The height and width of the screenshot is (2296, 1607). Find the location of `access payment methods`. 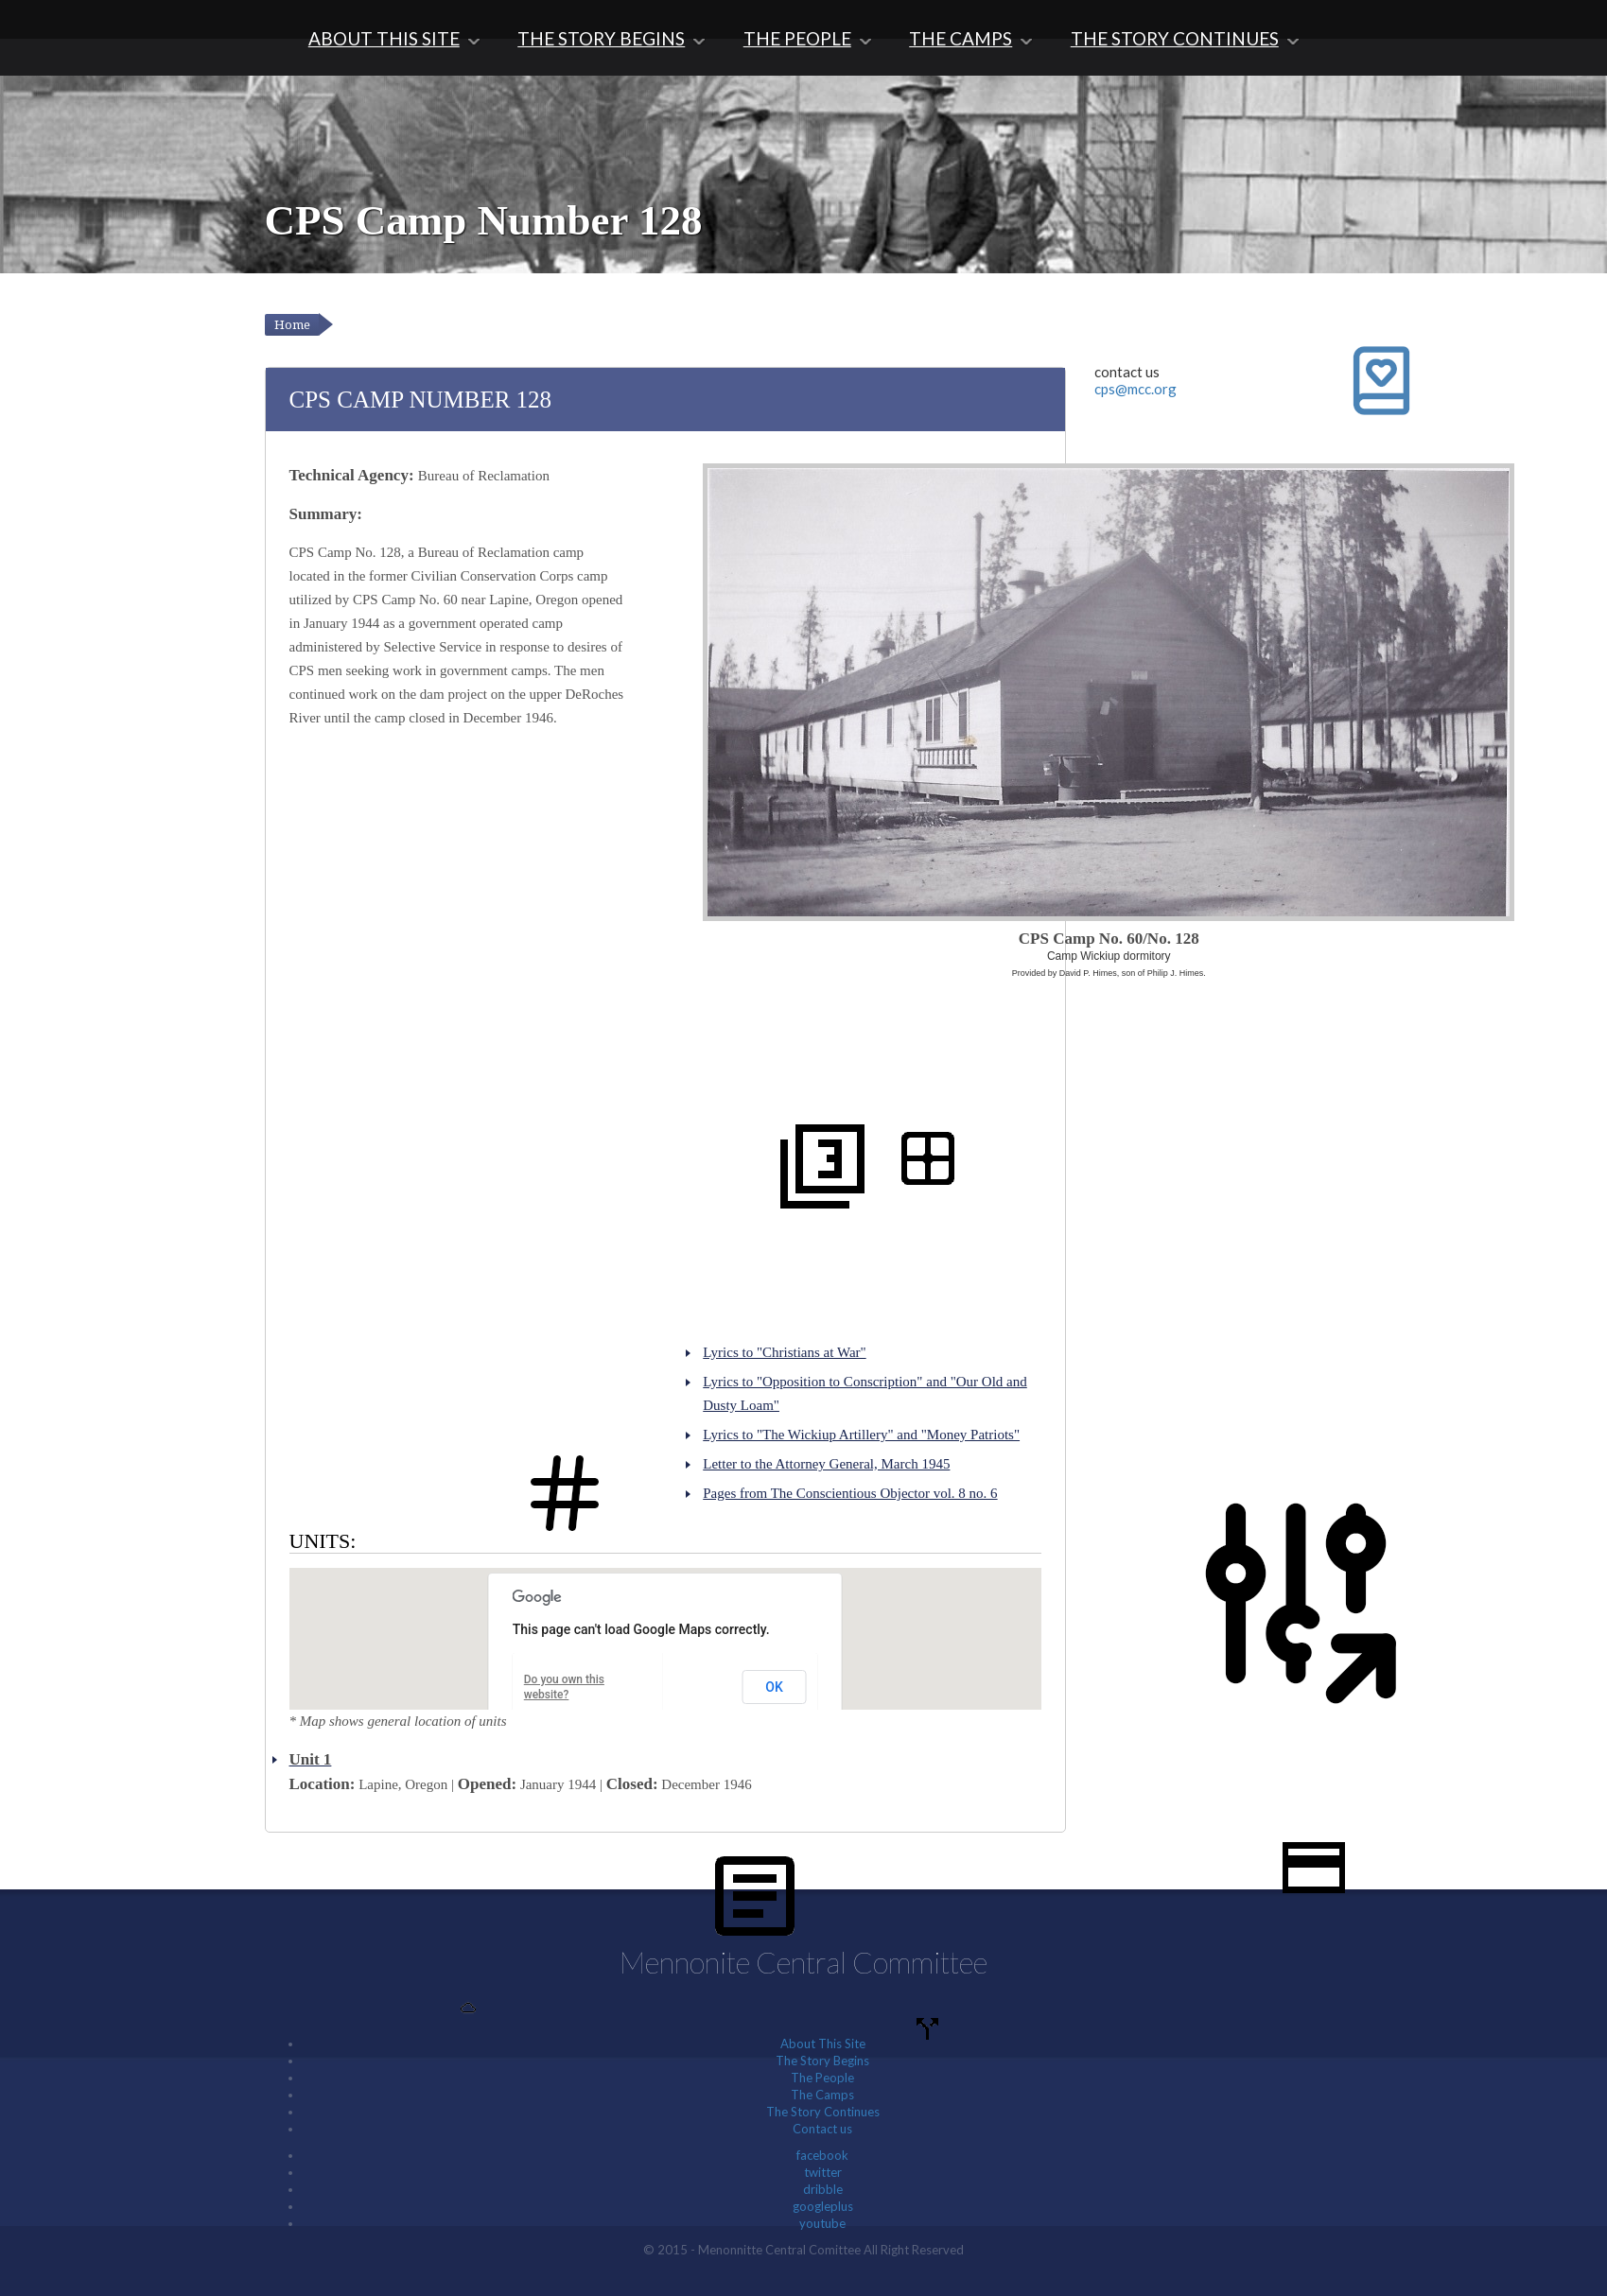

access payment methods is located at coordinates (1314, 1868).